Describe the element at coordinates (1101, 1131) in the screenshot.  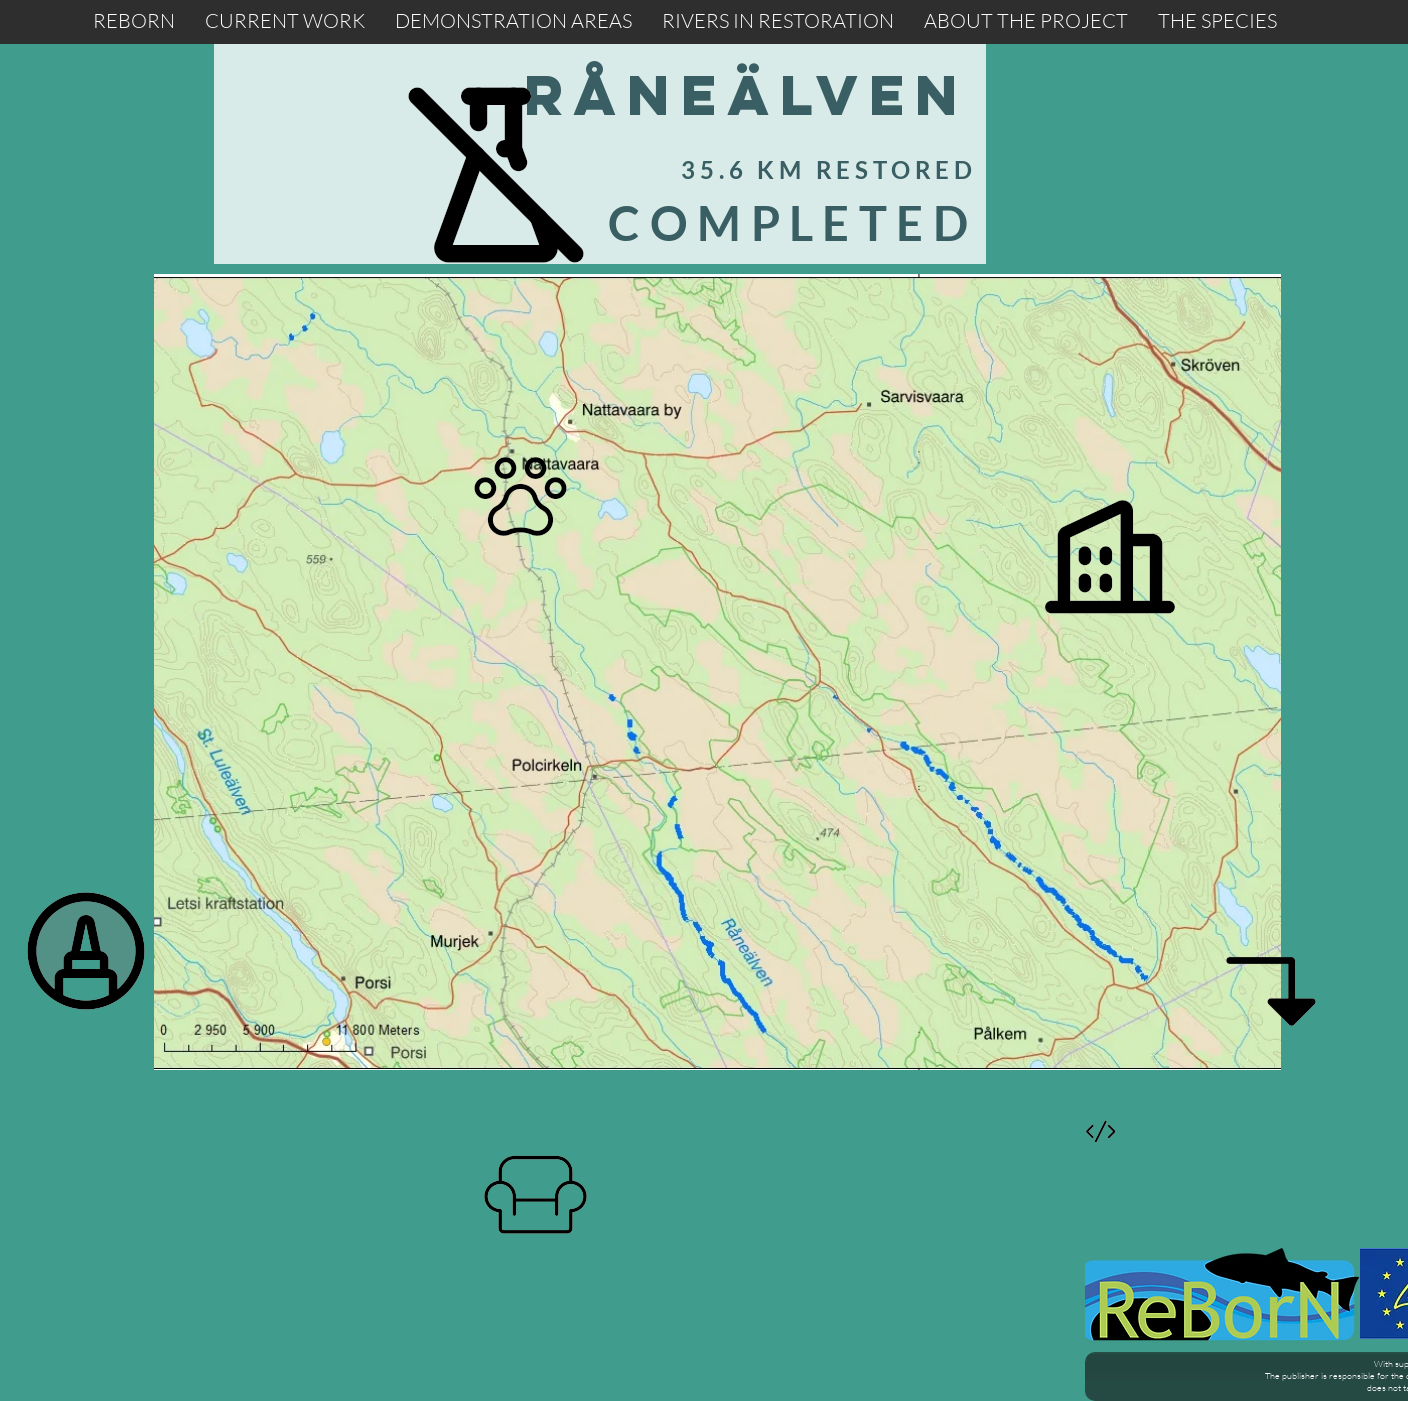
I see `view or edit source code` at that location.